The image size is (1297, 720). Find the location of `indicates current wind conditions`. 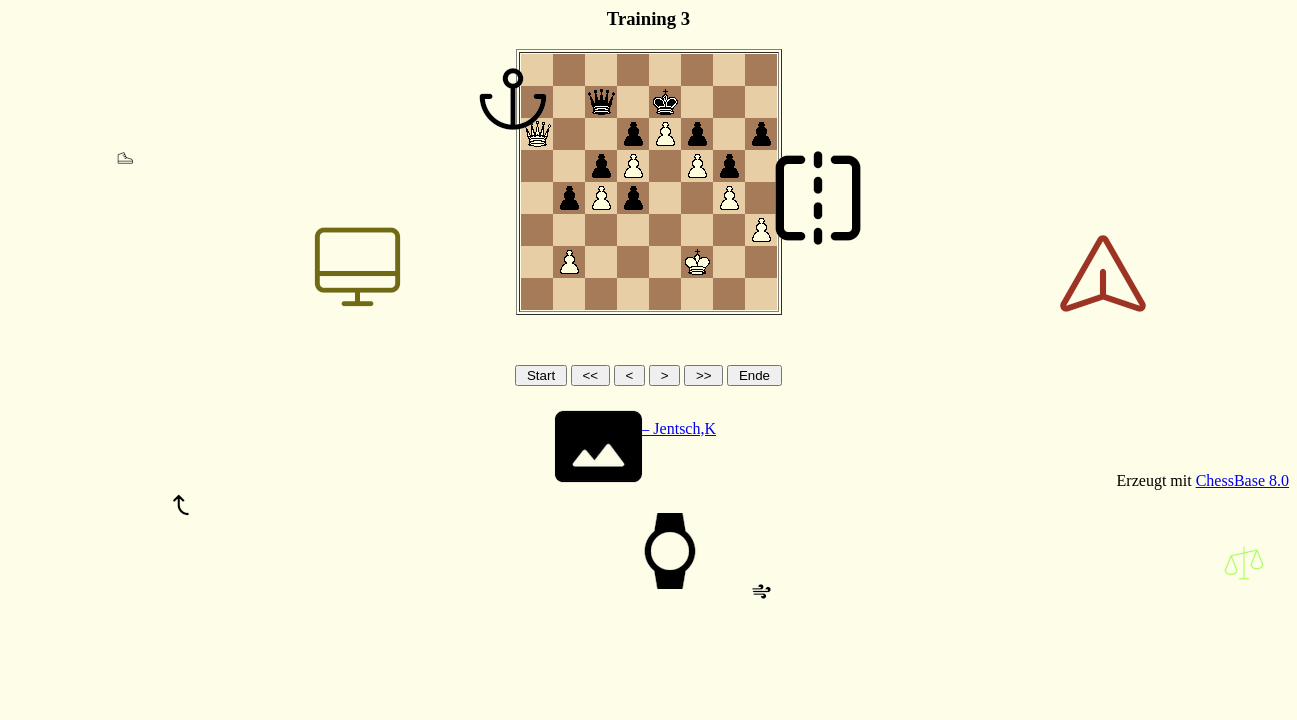

indicates current wind conditions is located at coordinates (761, 591).